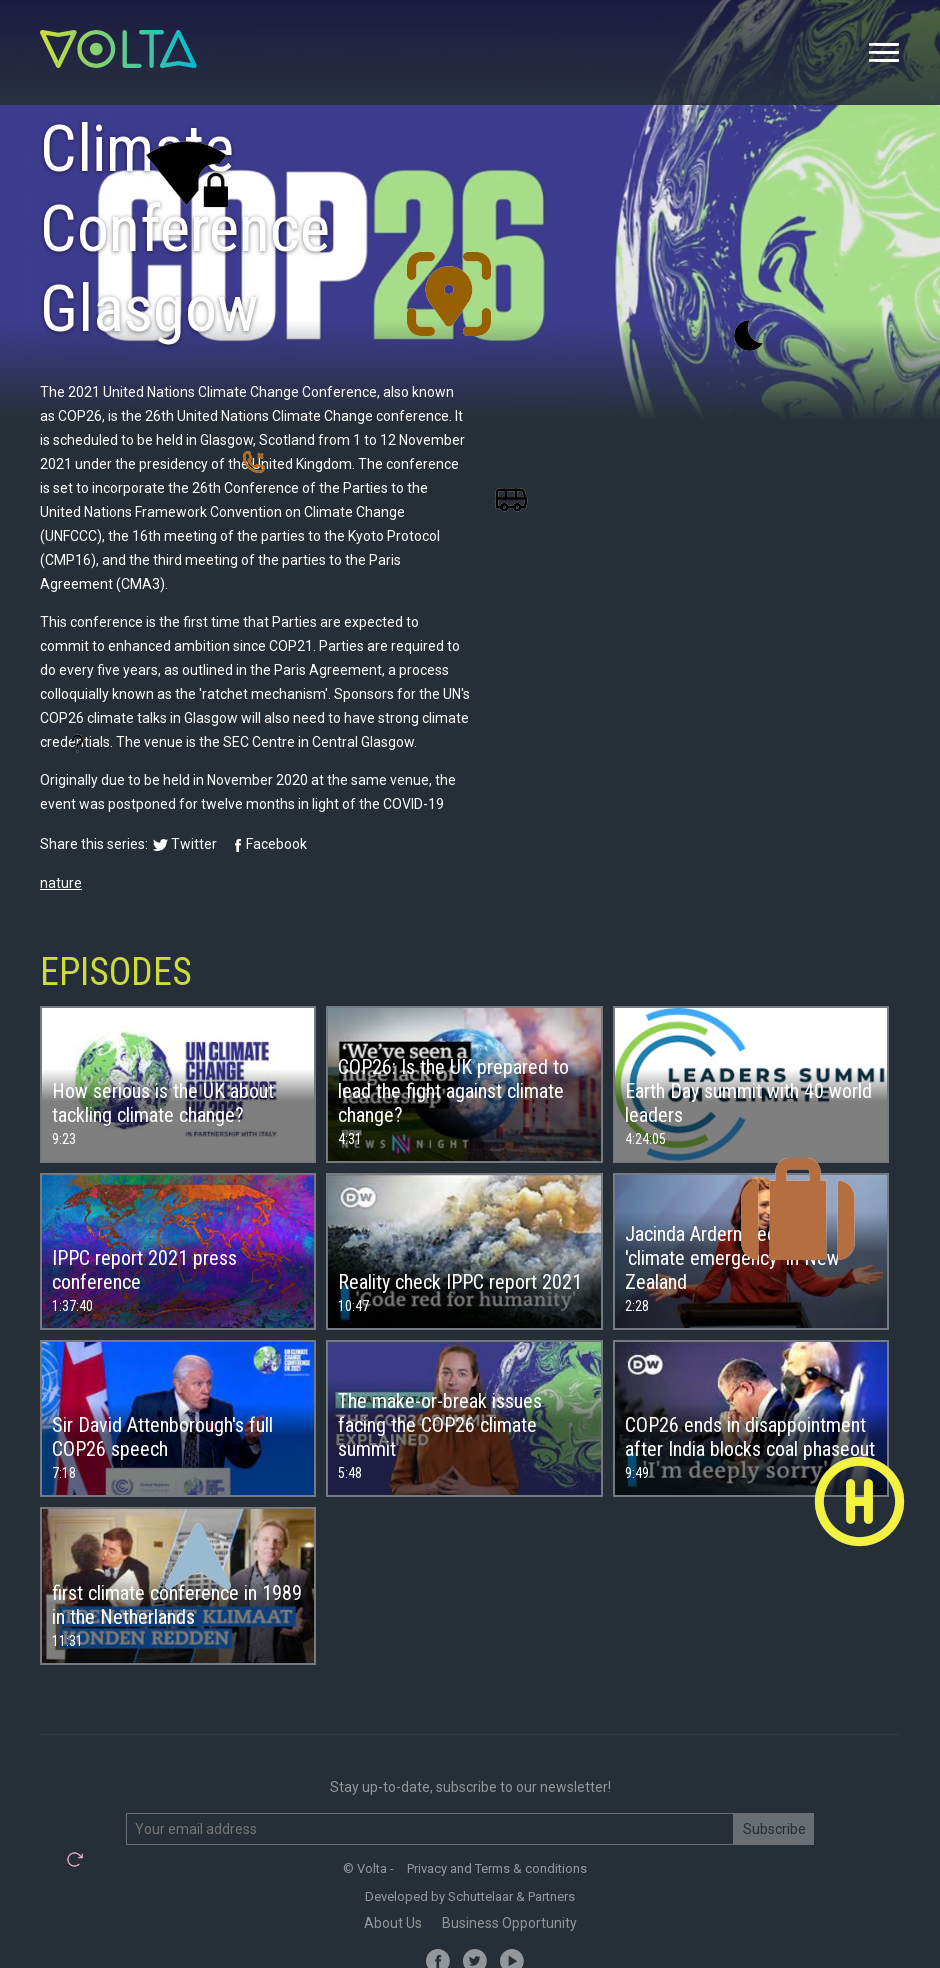 This screenshot has height=1968, width=940. What do you see at coordinates (77, 743) in the screenshot?
I see `access help or support` at bounding box center [77, 743].